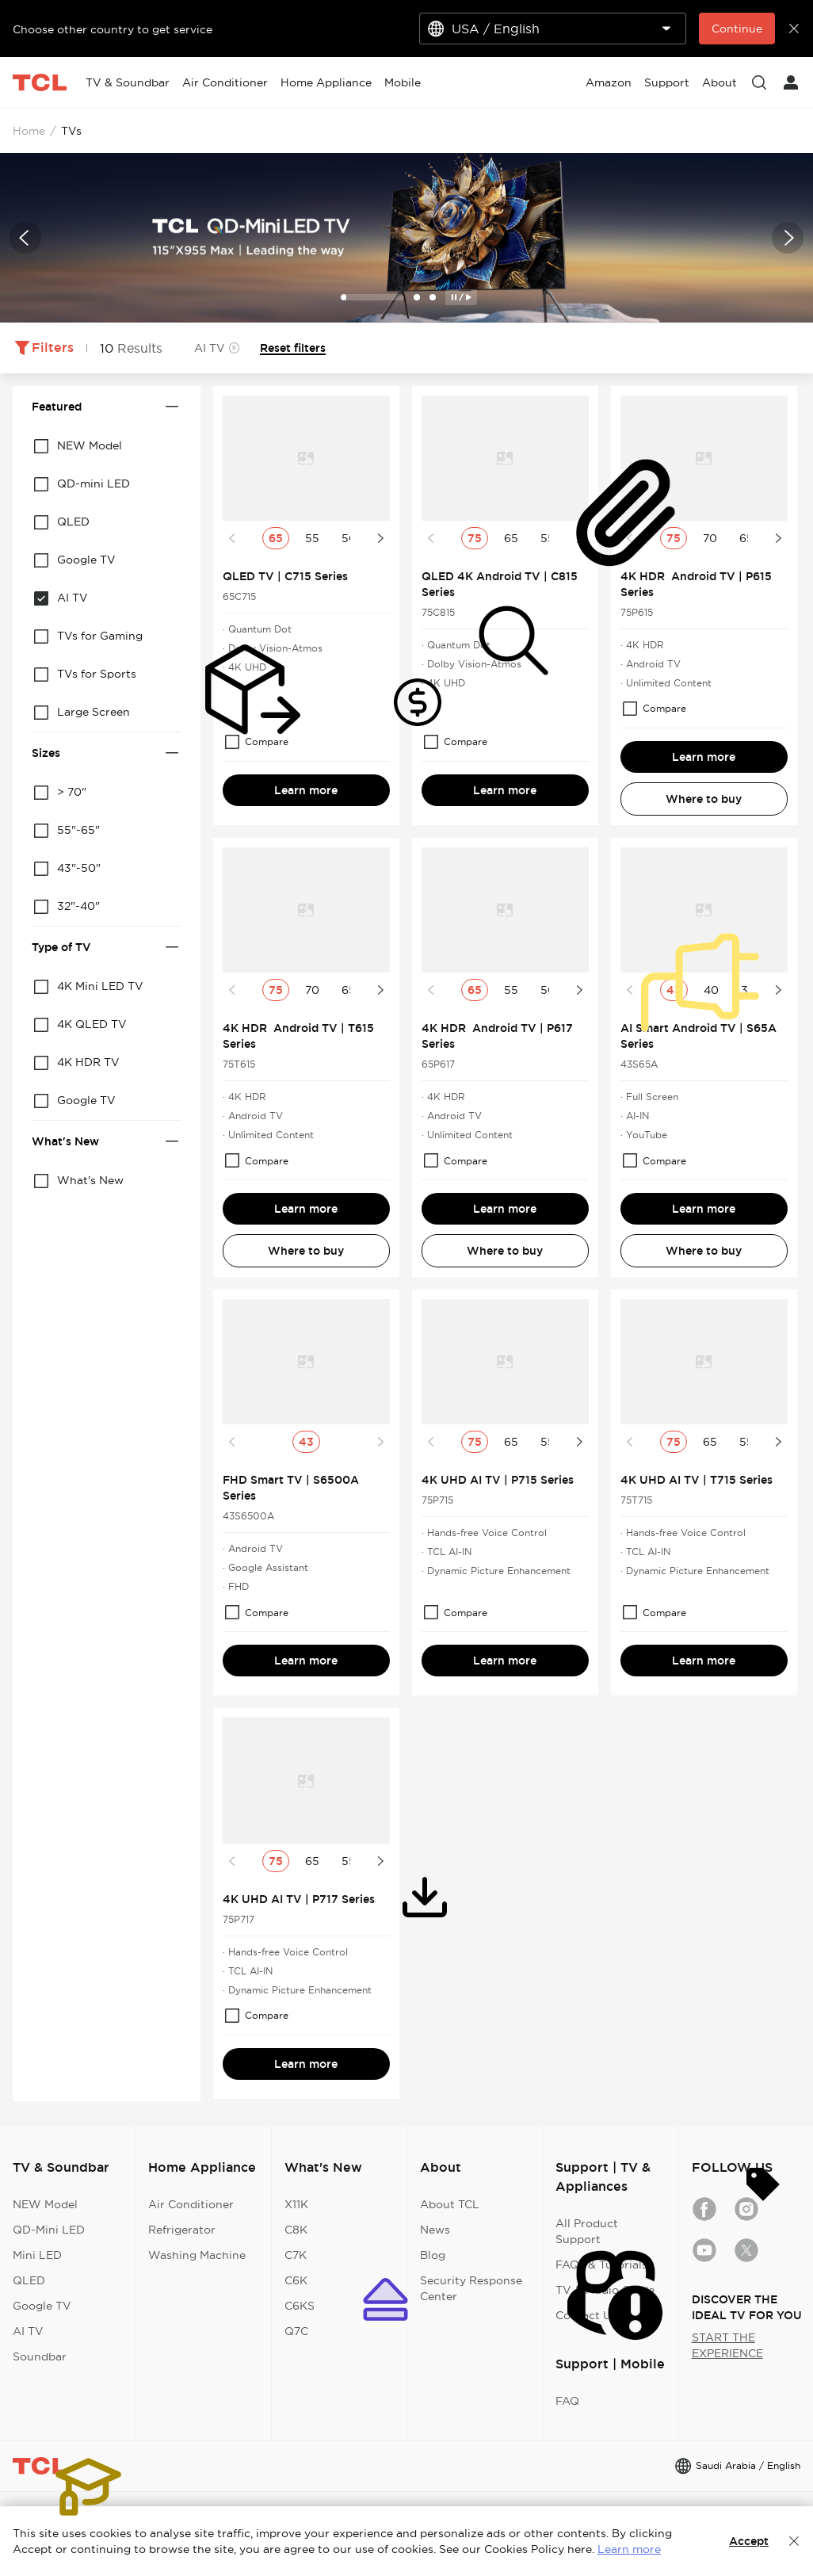 This screenshot has width=813, height=2576. Describe the element at coordinates (425, 1898) in the screenshot. I see `download a file or document` at that location.